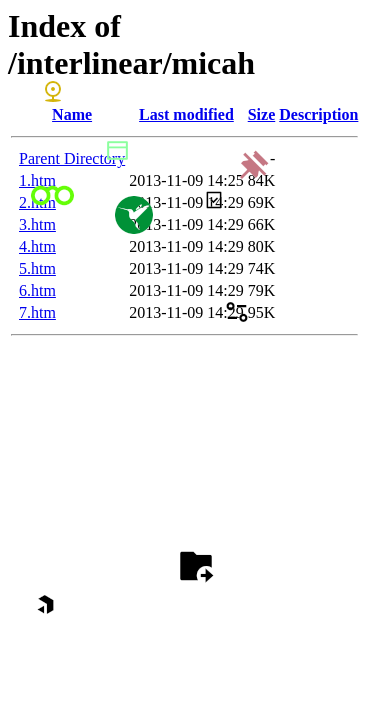 This screenshot has width=375, height=720. What do you see at coordinates (196, 566) in the screenshot?
I see `access shared folder` at bounding box center [196, 566].